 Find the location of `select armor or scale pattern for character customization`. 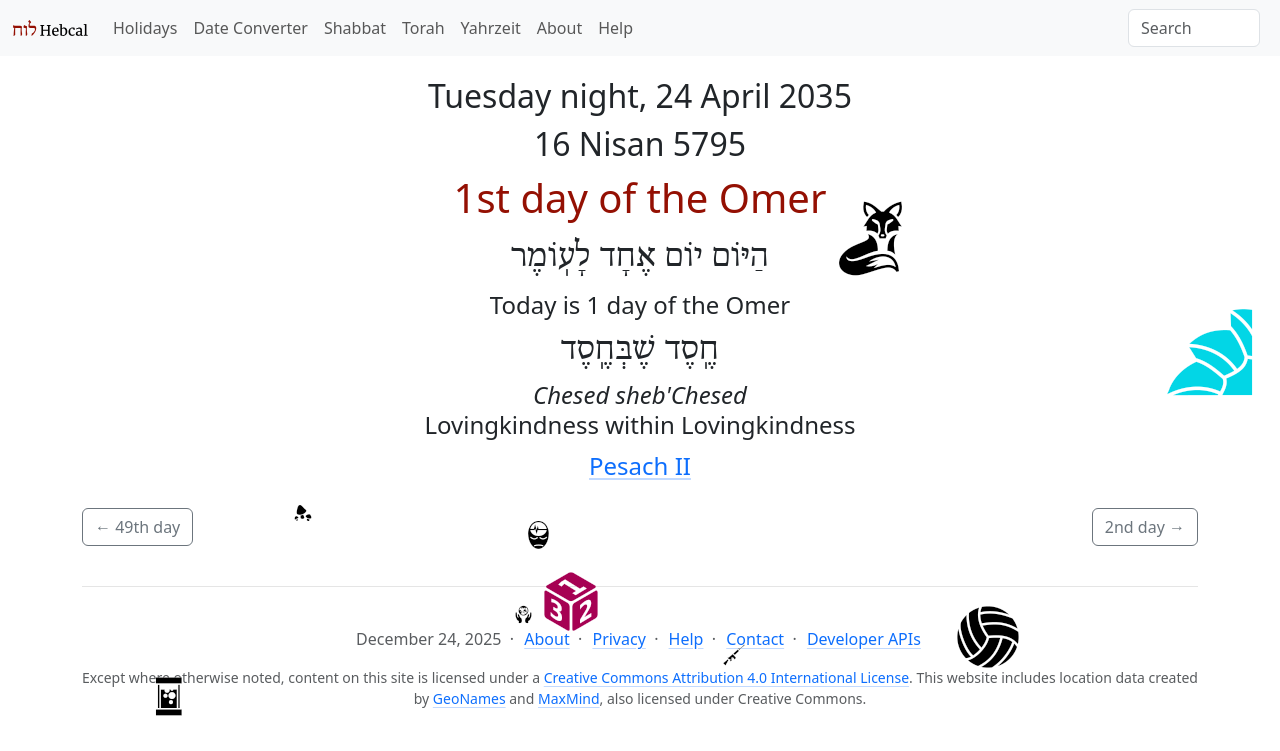

select armor or scale pattern for character customization is located at coordinates (1208, 351).